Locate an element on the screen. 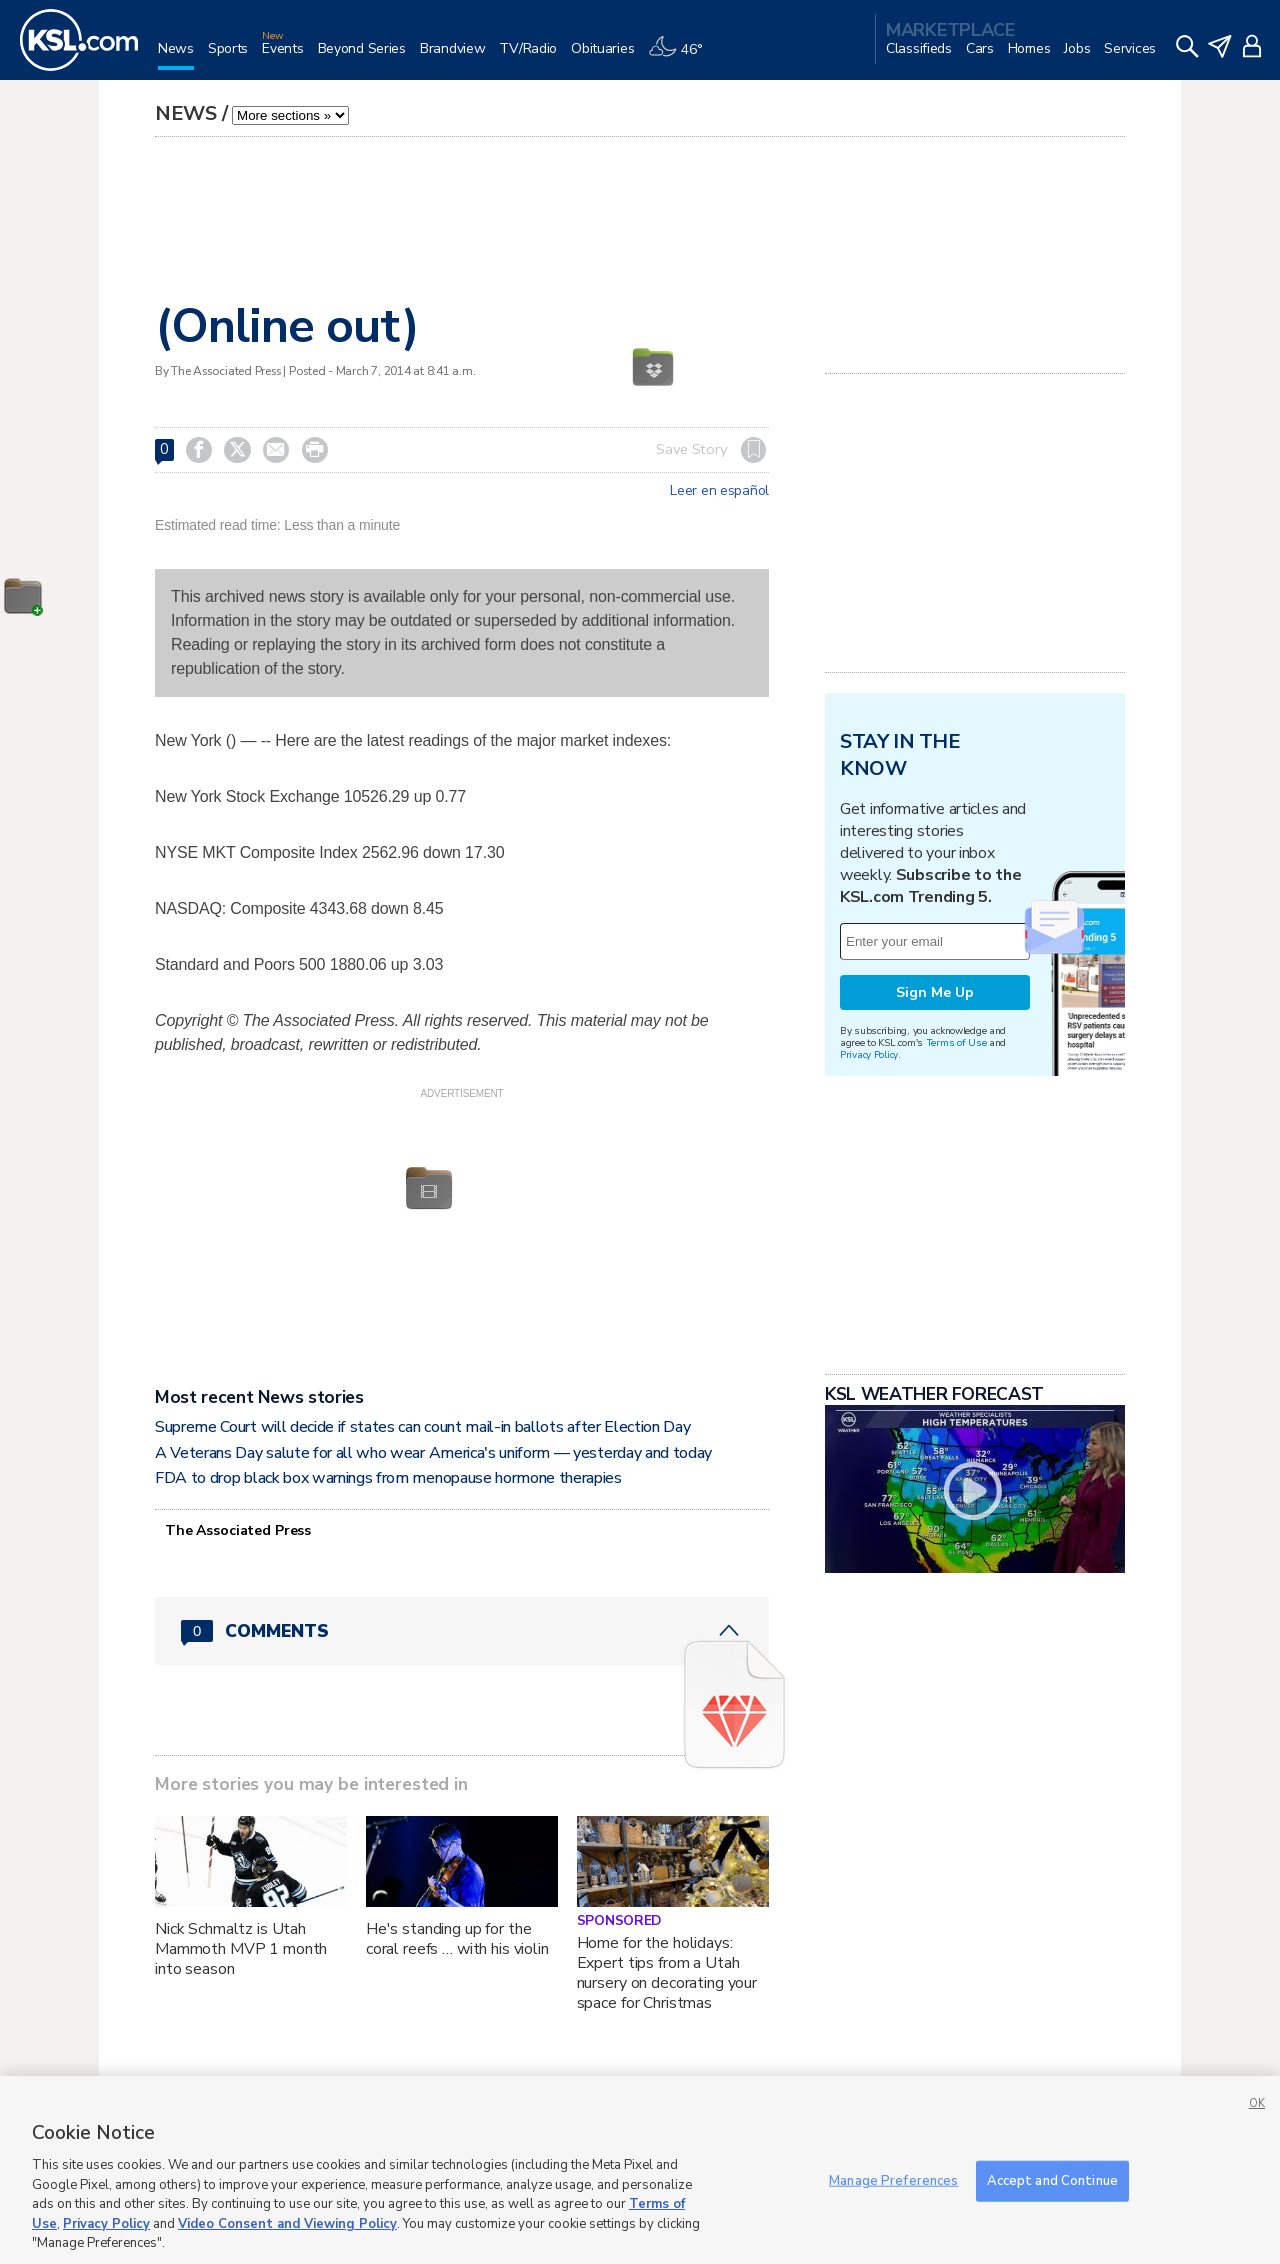 The image size is (1280, 2264). ruby programming language source file is located at coordinates (734, 1704).